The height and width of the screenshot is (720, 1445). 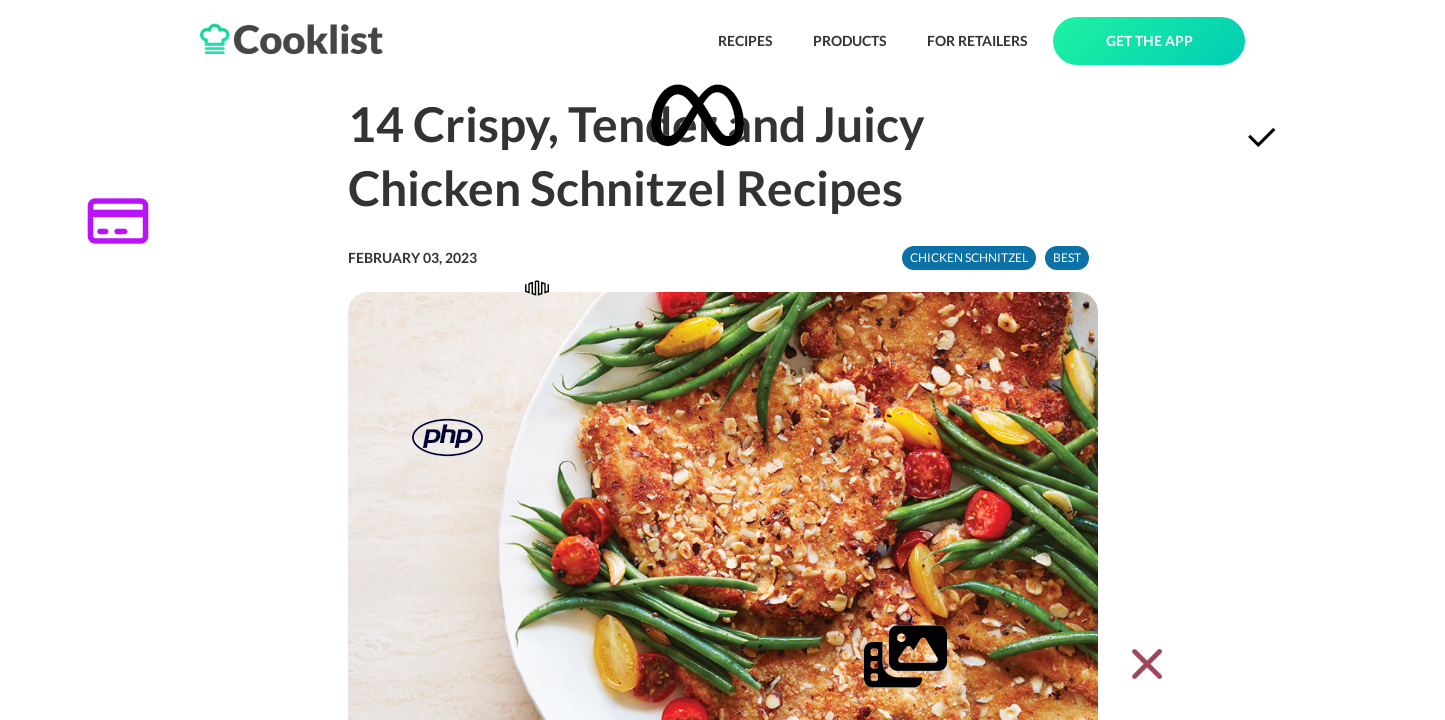 What do you see at coordinates (905, 658) in the screenshot?
I see `access photo and video gallery` at bounding box center [905, 658].